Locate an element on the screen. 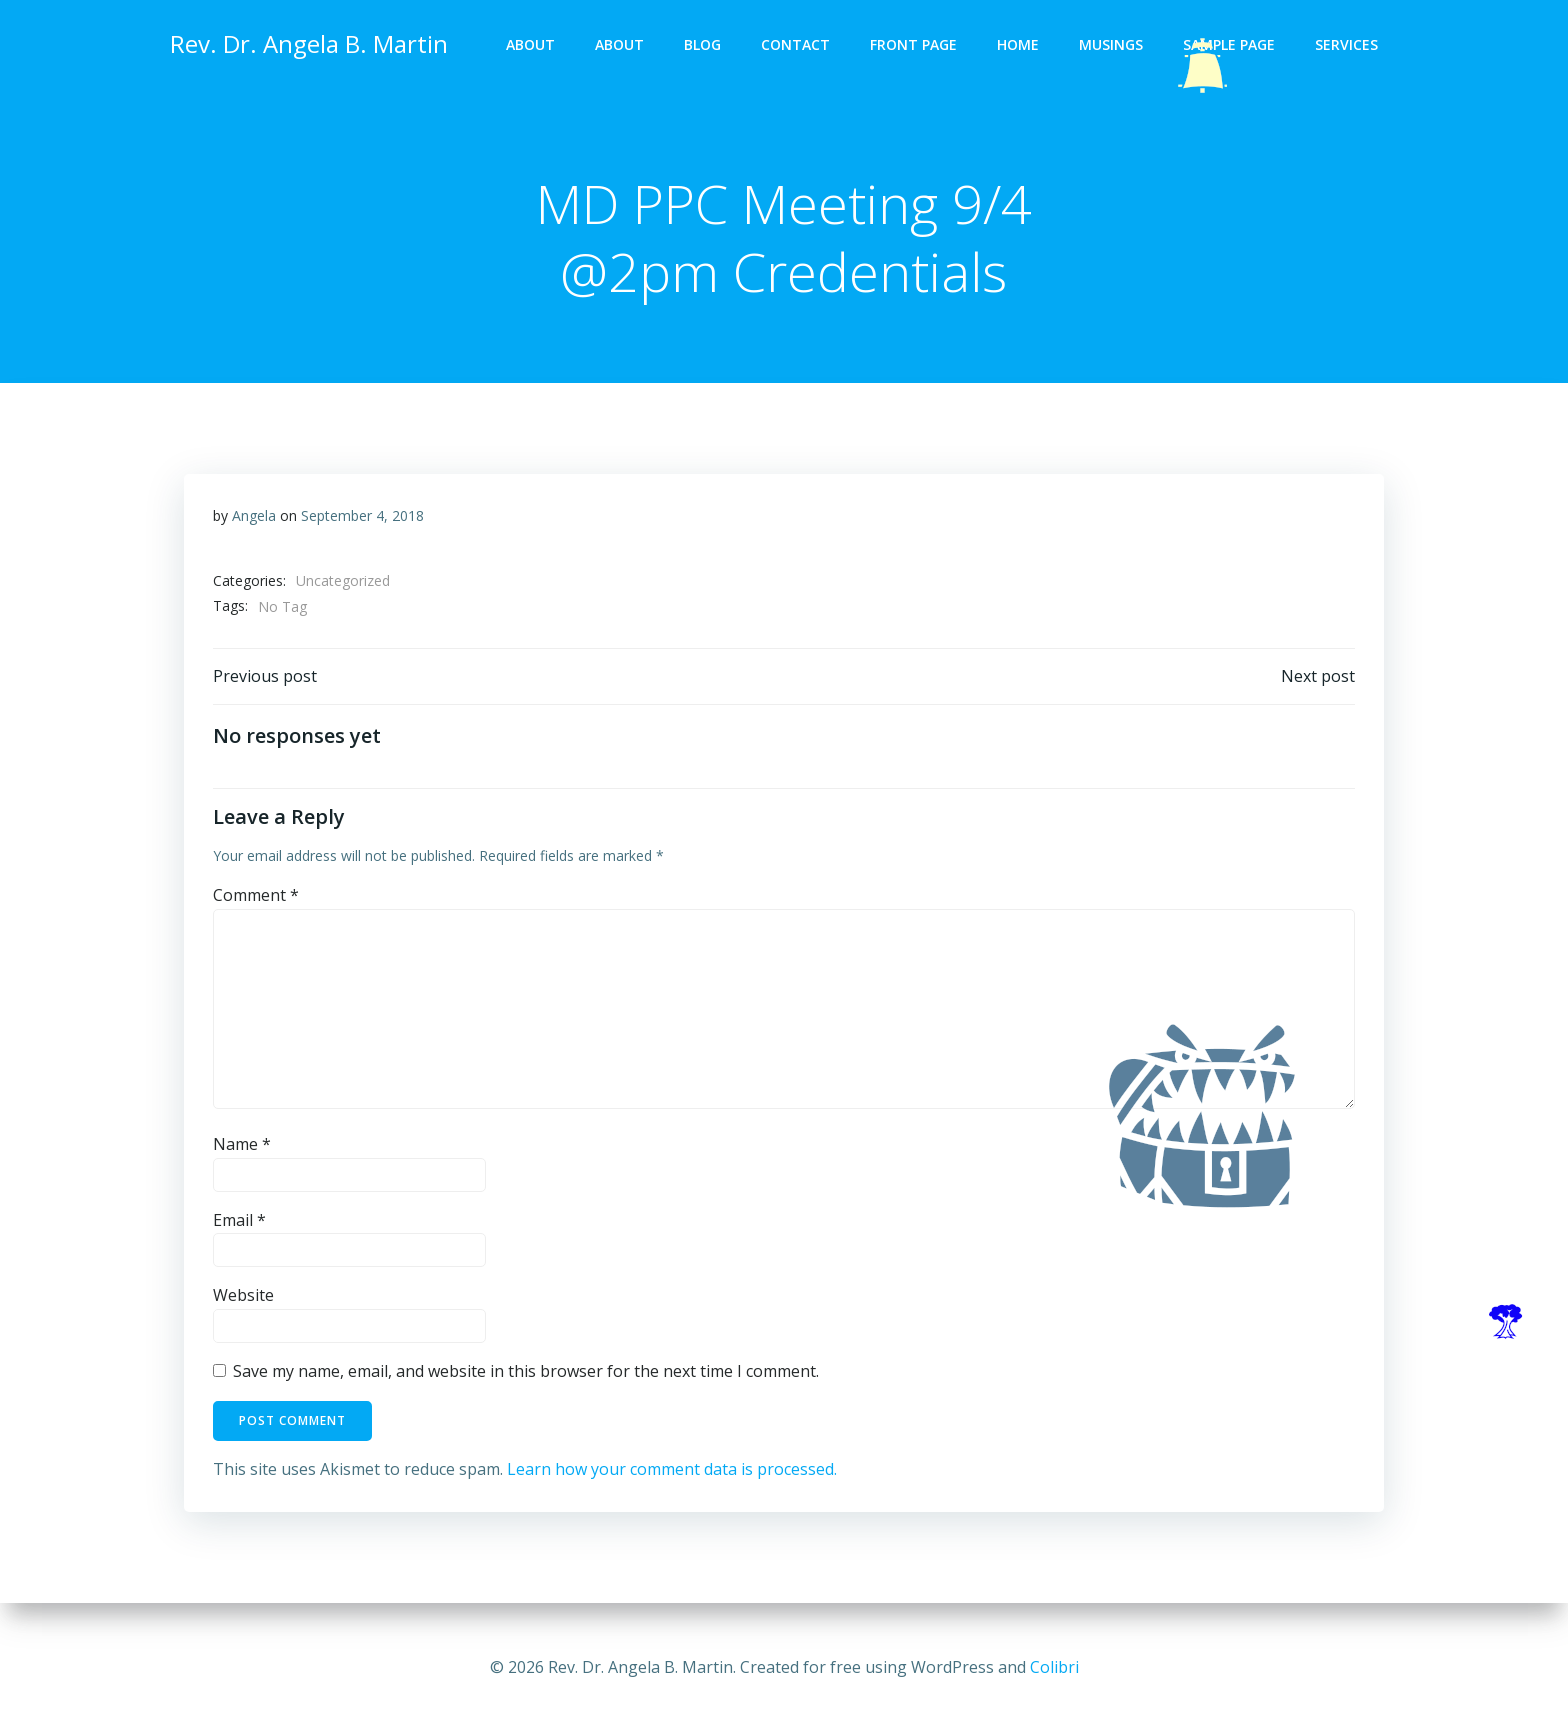 The image size is (1568, 1727). represents nature or environmental features in a game is located at coordinates (1505, 1321).